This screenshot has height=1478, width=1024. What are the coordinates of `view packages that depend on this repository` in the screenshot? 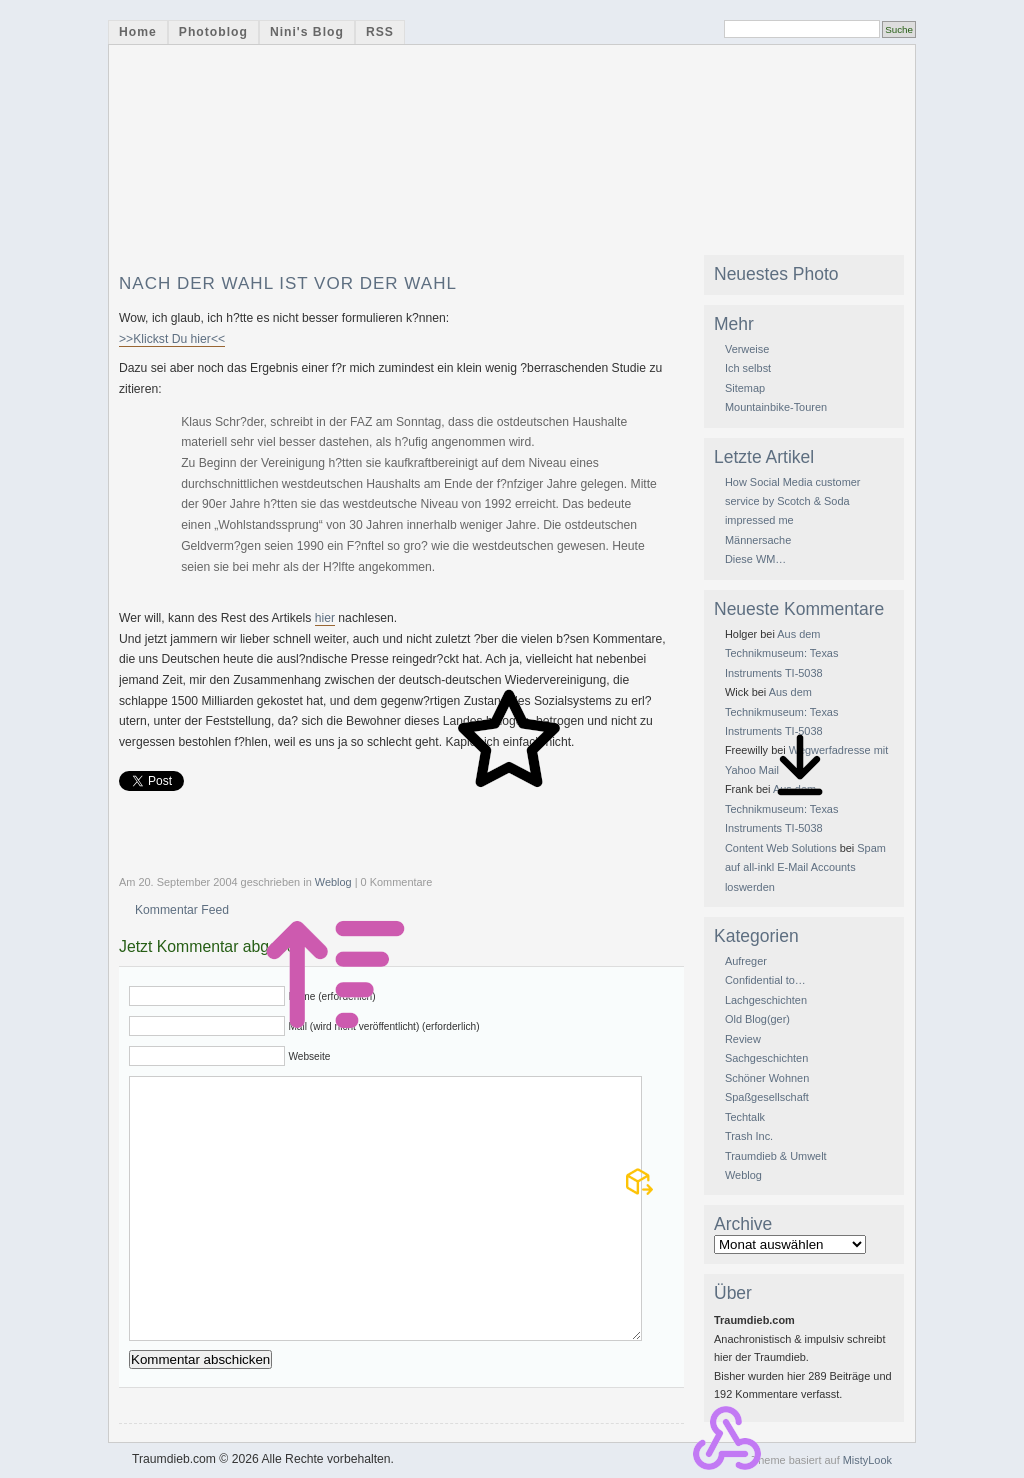 It's located at (639, 1181).